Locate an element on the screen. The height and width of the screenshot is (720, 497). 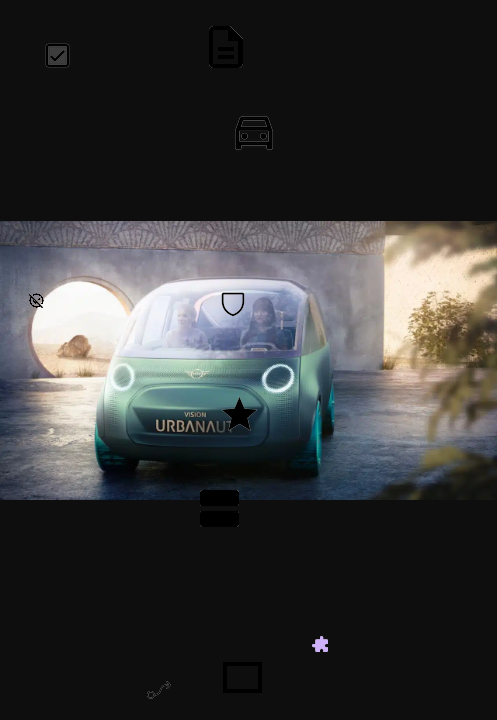
access security settings is located at coordinates (233, 303).